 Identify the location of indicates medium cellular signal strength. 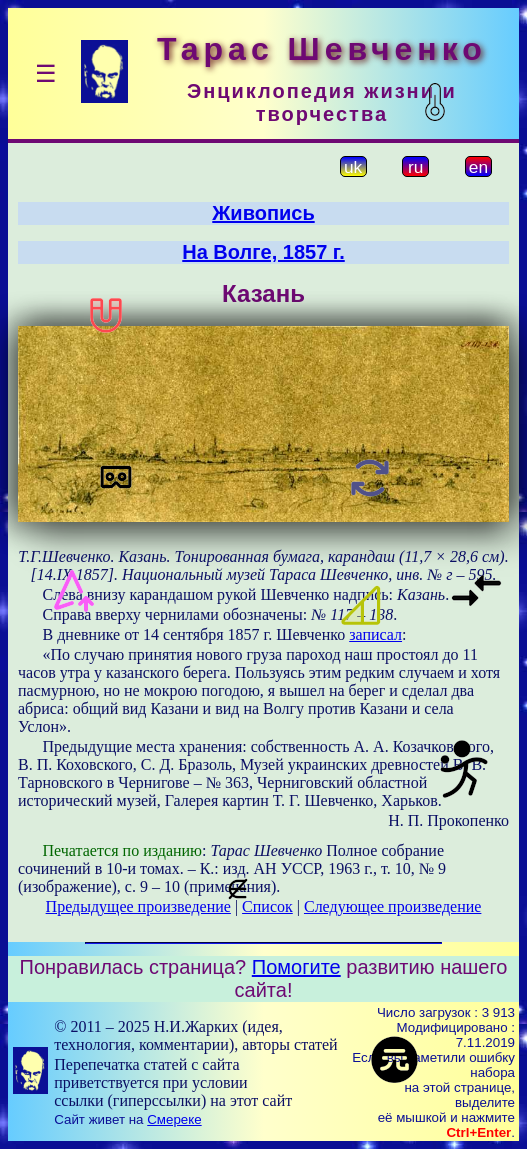
(364, 607).